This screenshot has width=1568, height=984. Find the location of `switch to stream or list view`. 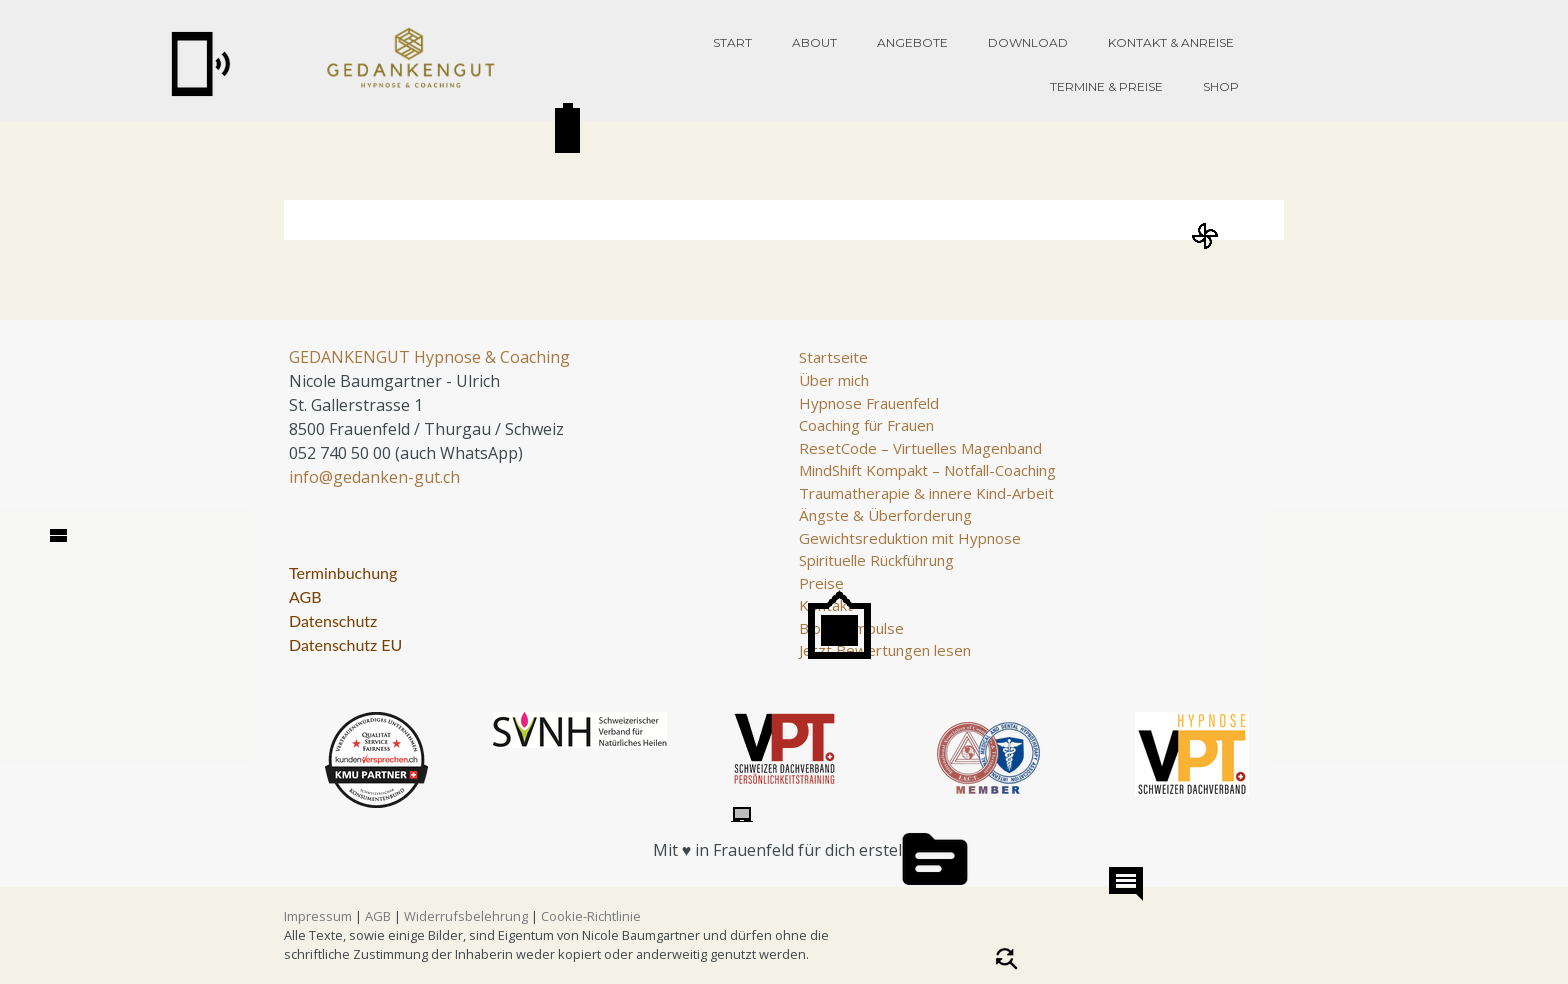

switch to stream or list view is located at coordinates (58, 536).